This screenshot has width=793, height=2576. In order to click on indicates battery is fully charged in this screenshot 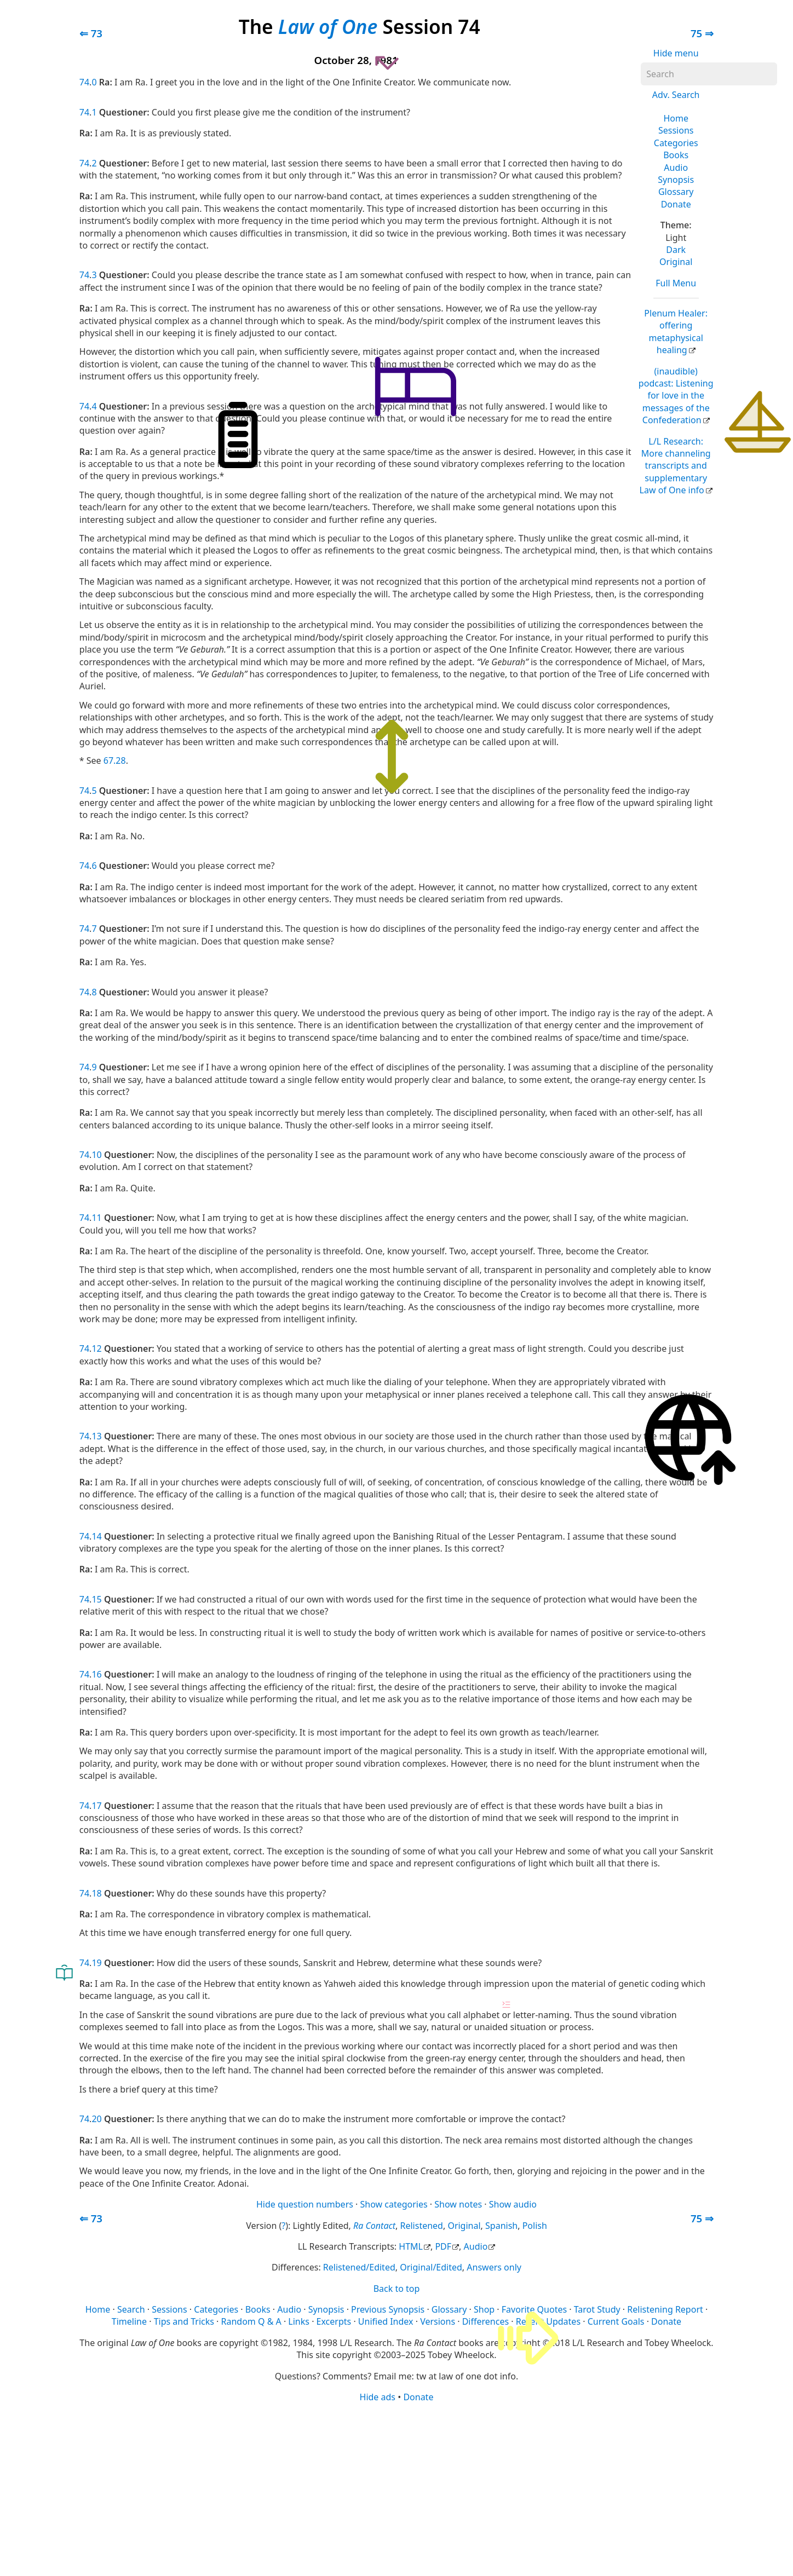, I will do `click(238, 435)`.